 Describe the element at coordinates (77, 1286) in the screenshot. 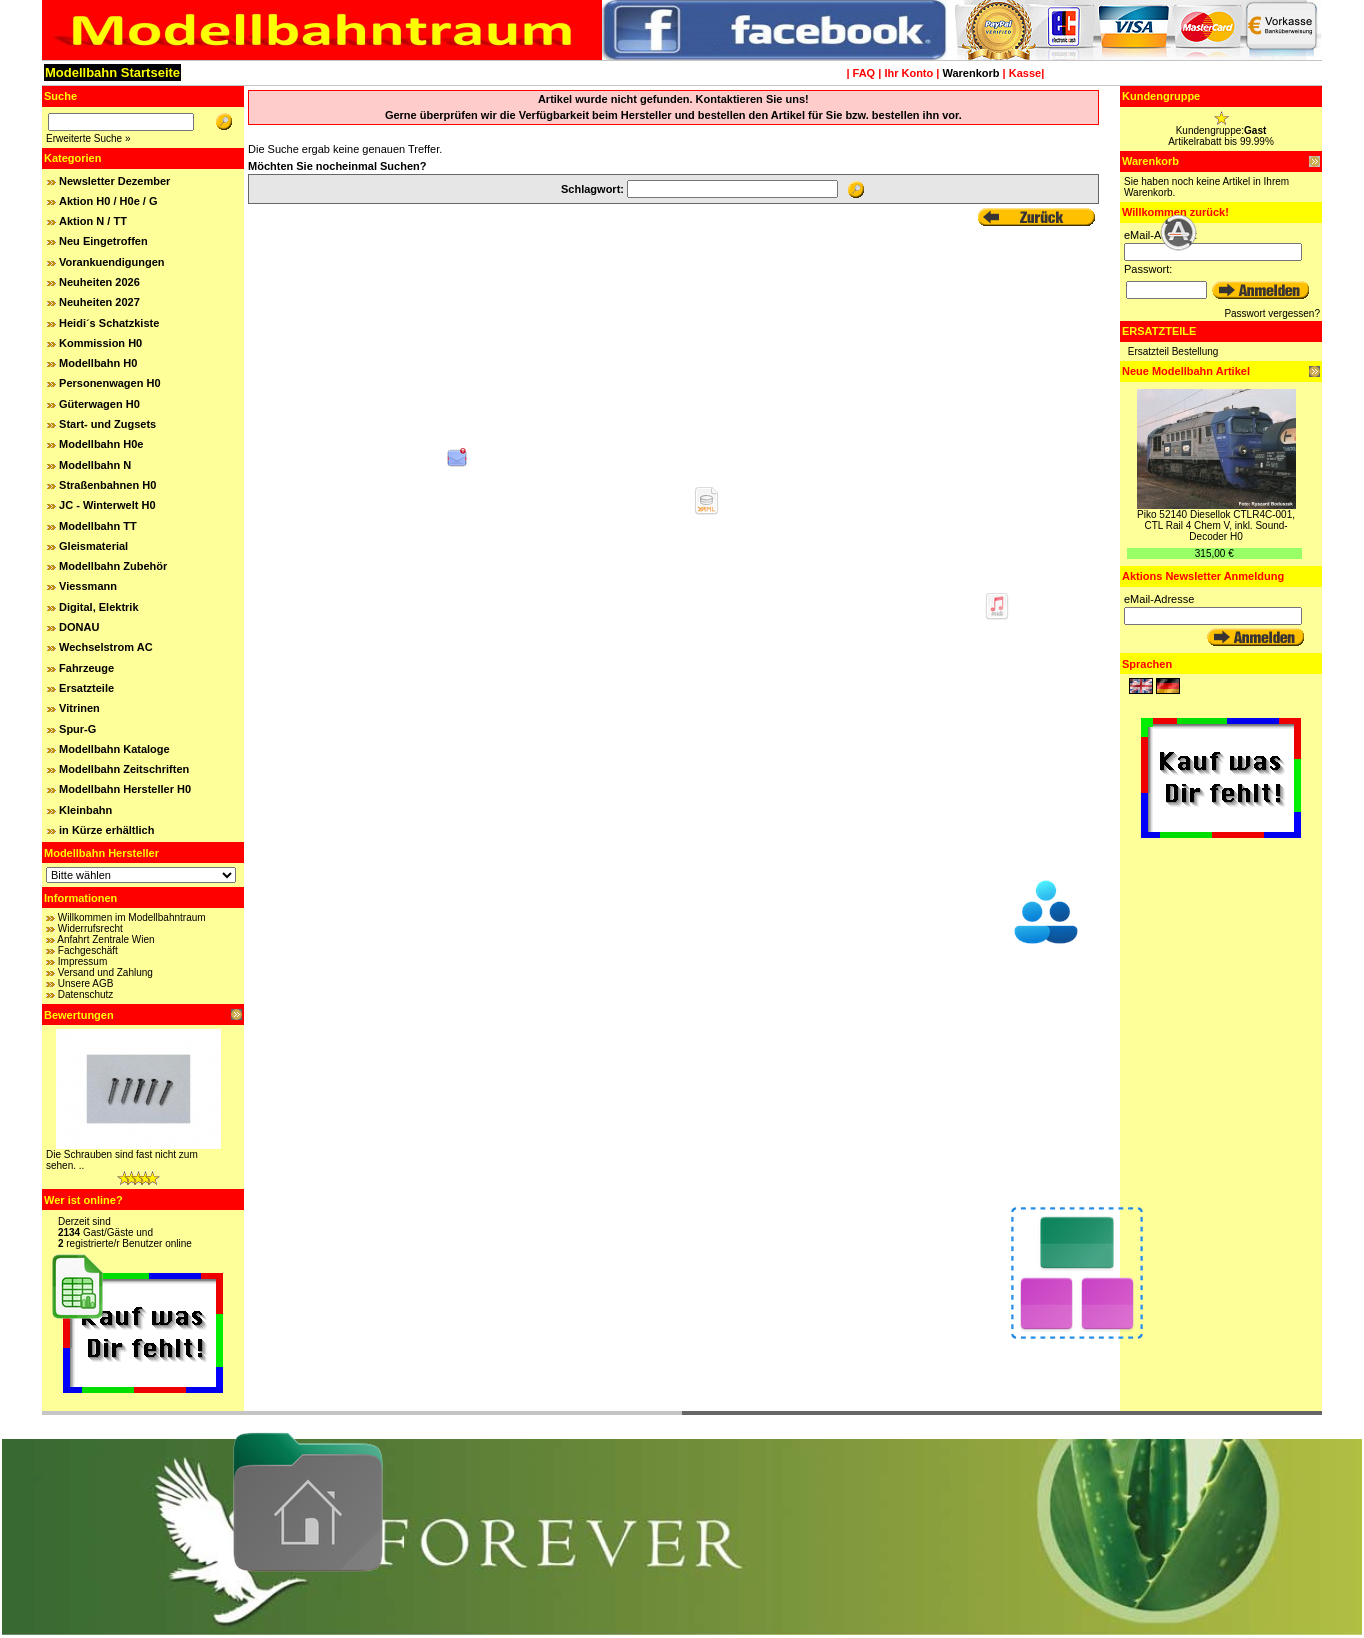

I see `open an opendocument spreadsheet file` at that location.